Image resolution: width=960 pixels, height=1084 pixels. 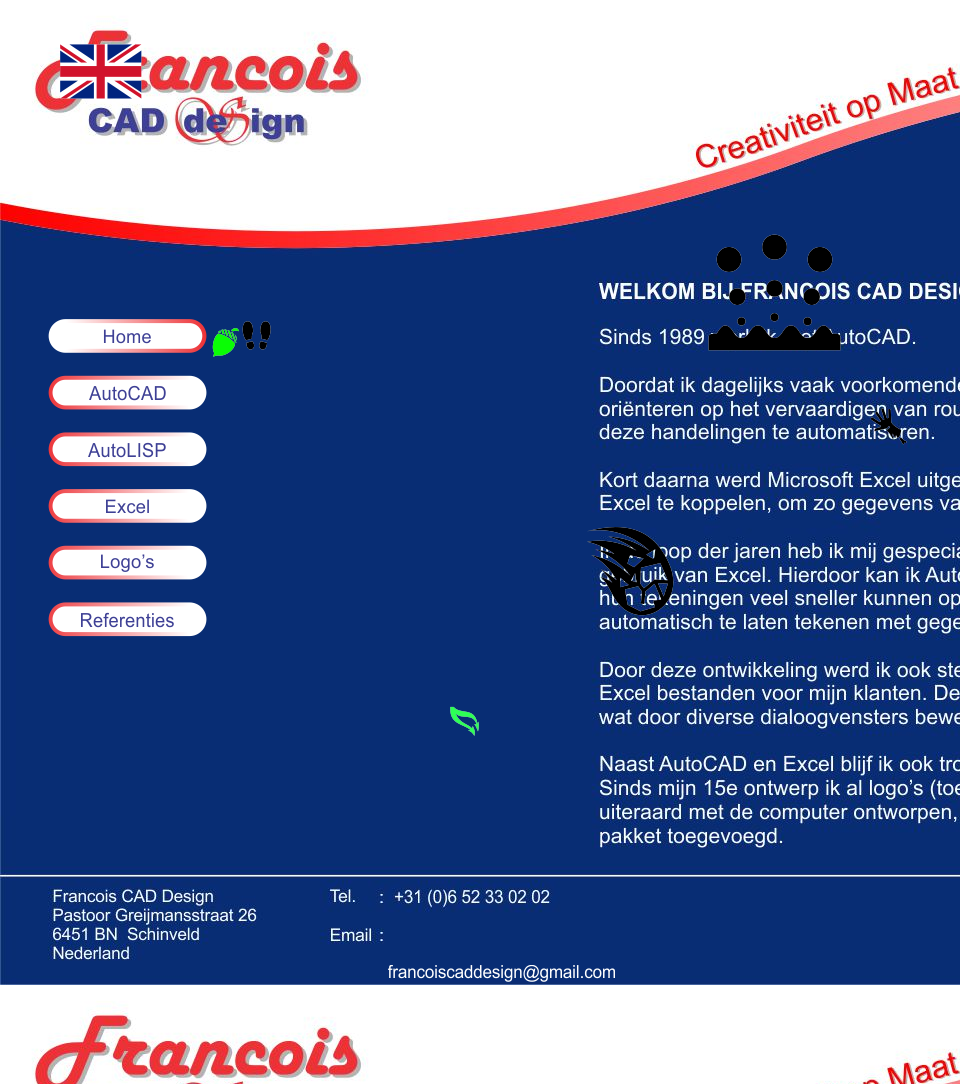 I want to click on indicates a defeated enemy or combat event in a game, so click(x=888, y=426).